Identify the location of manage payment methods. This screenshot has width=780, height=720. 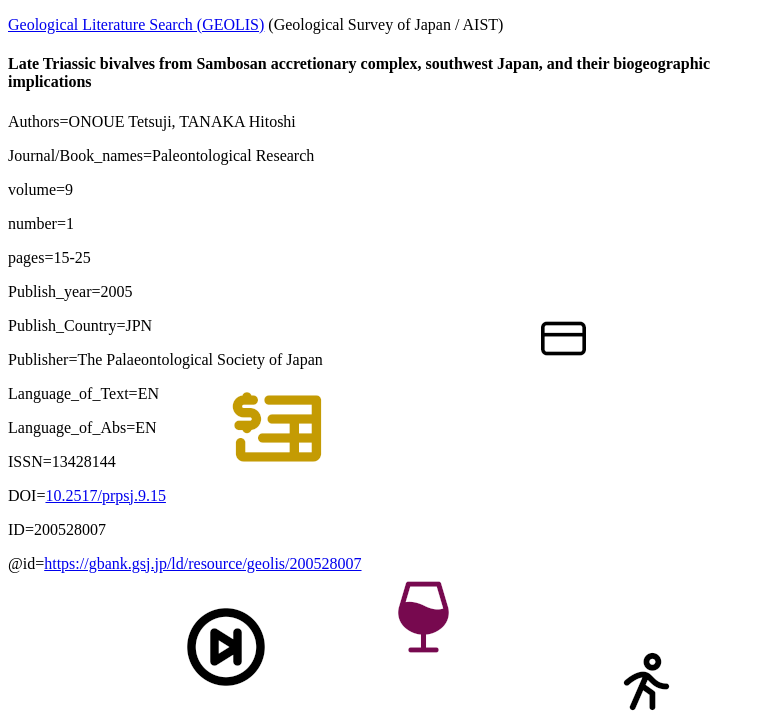
(563, 338).